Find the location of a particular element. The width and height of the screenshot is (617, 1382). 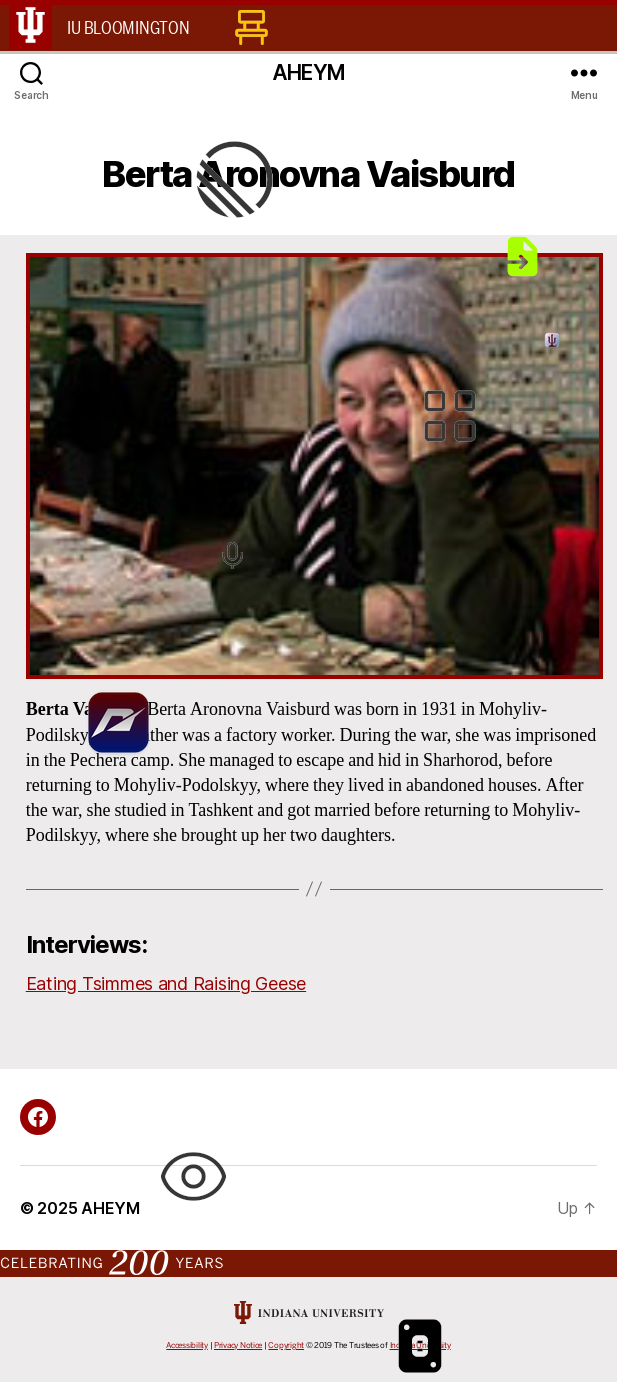

open linear app is located at coordinates (234, 179).